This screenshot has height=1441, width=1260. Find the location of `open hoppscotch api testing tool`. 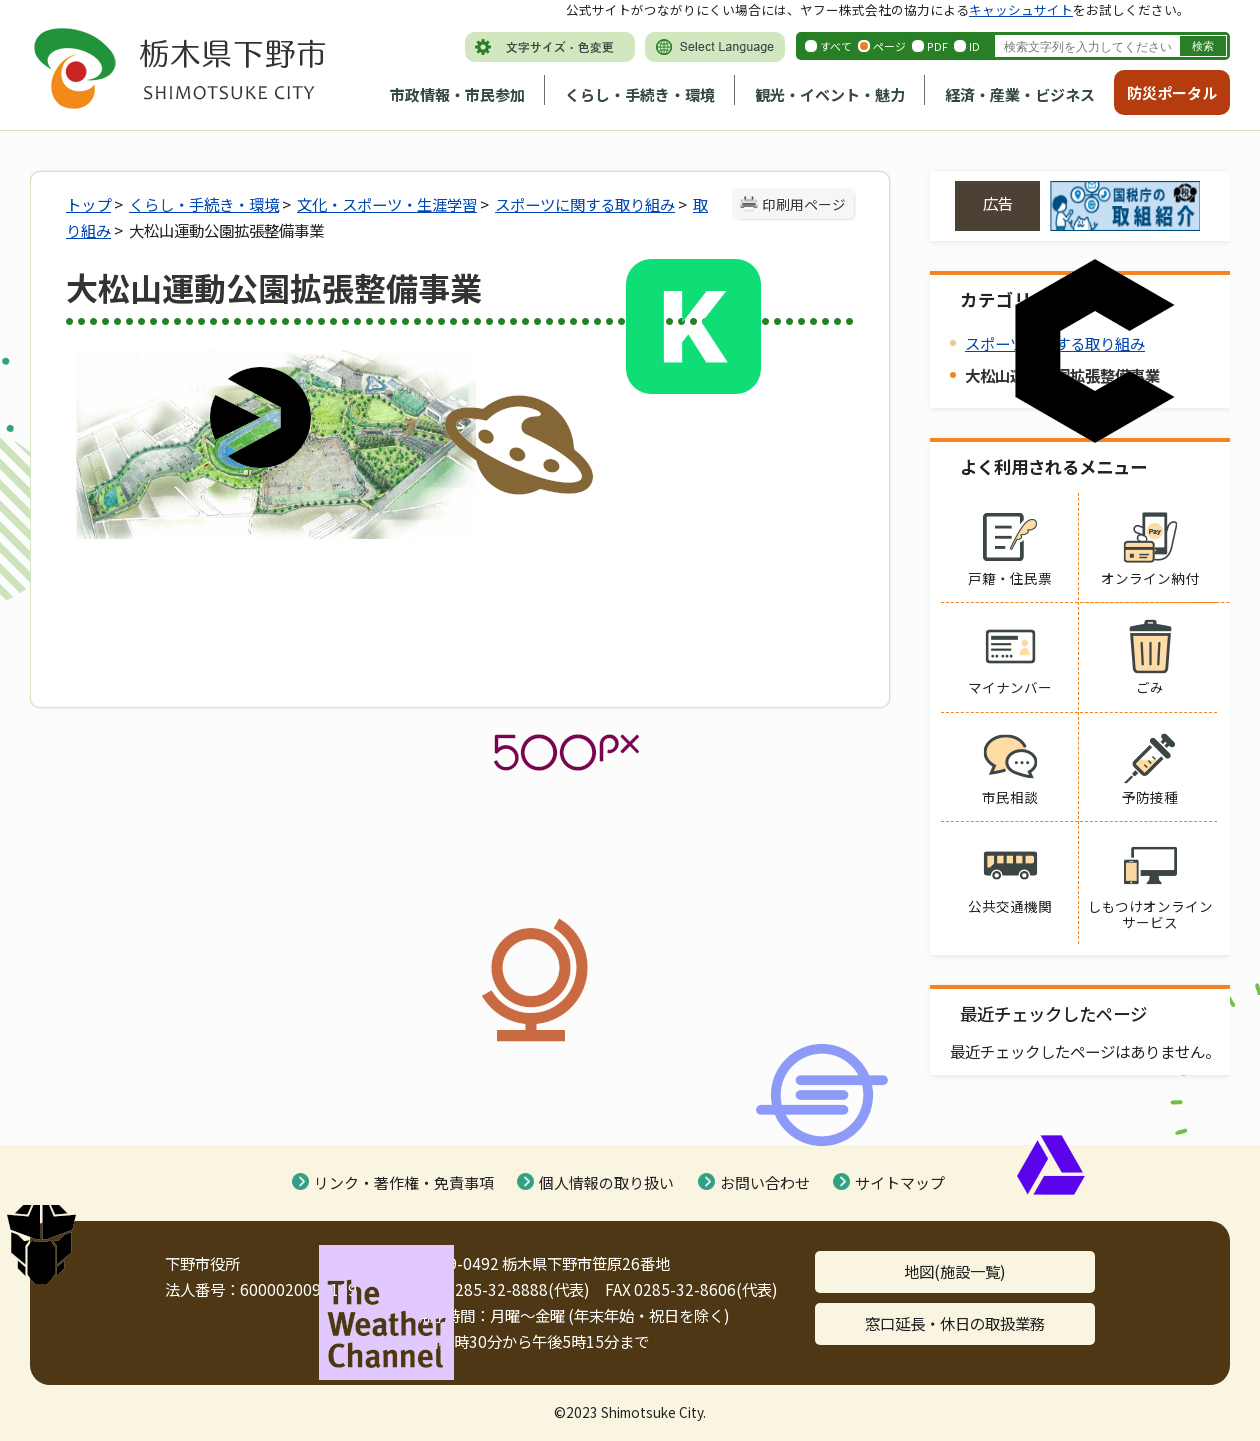

open hoppscotch api testing tool is located at coordinates (519, 445).